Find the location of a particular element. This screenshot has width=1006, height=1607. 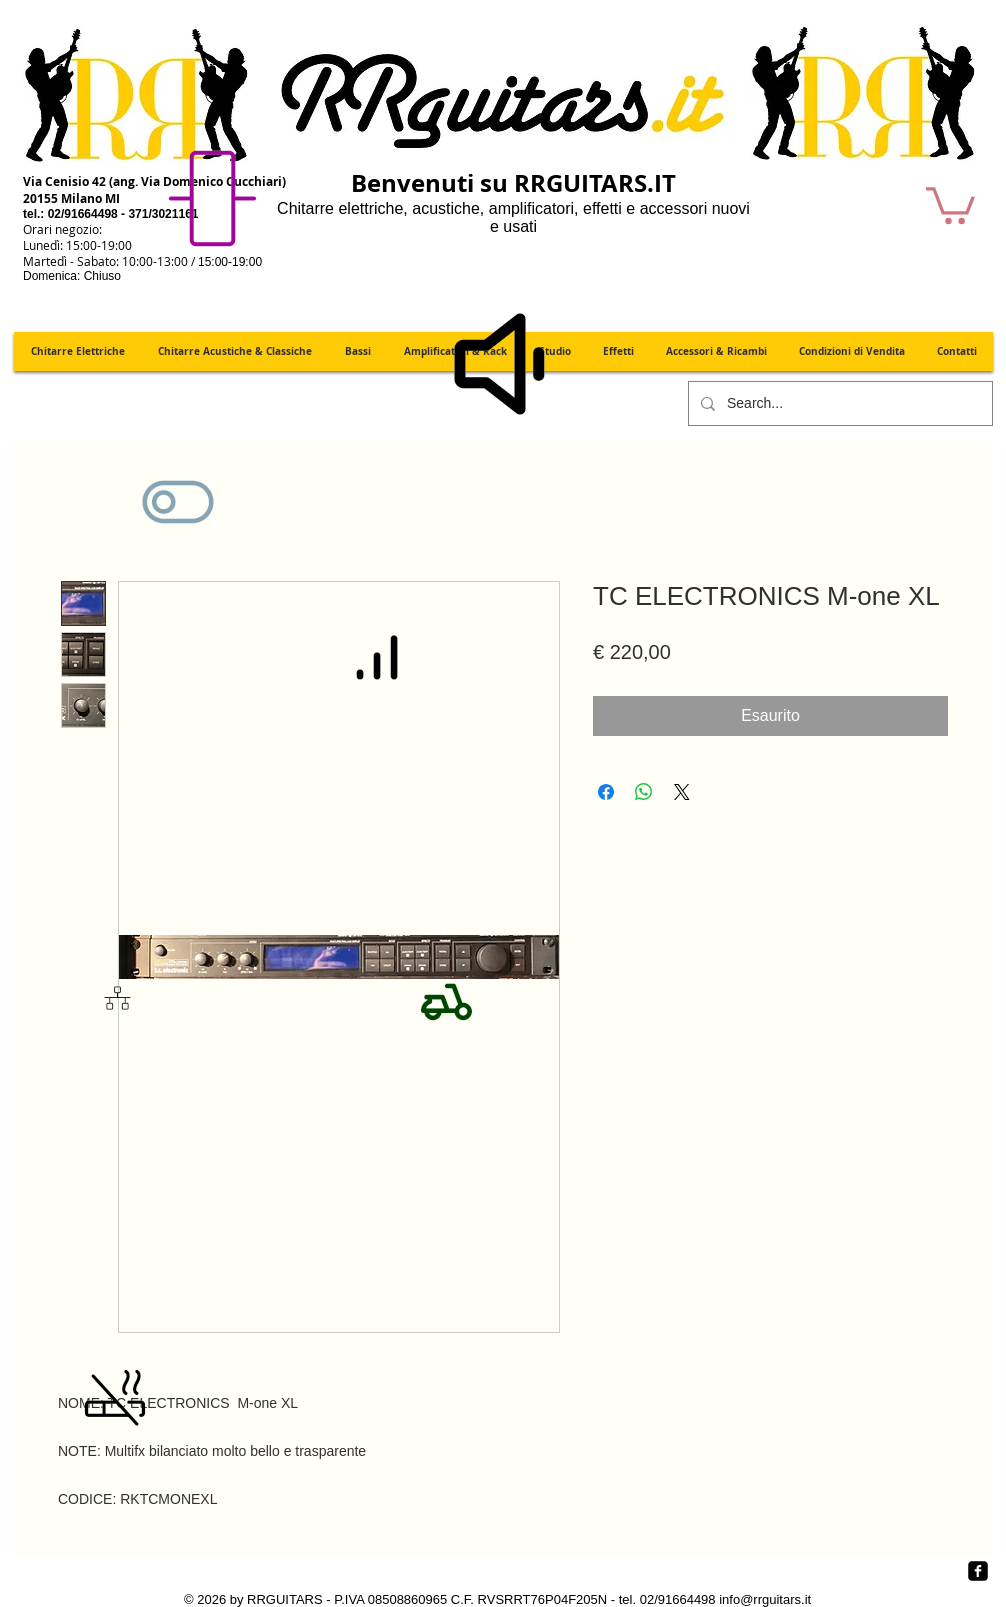

no smoking zone indicator is located at coordinates (115, 1400).